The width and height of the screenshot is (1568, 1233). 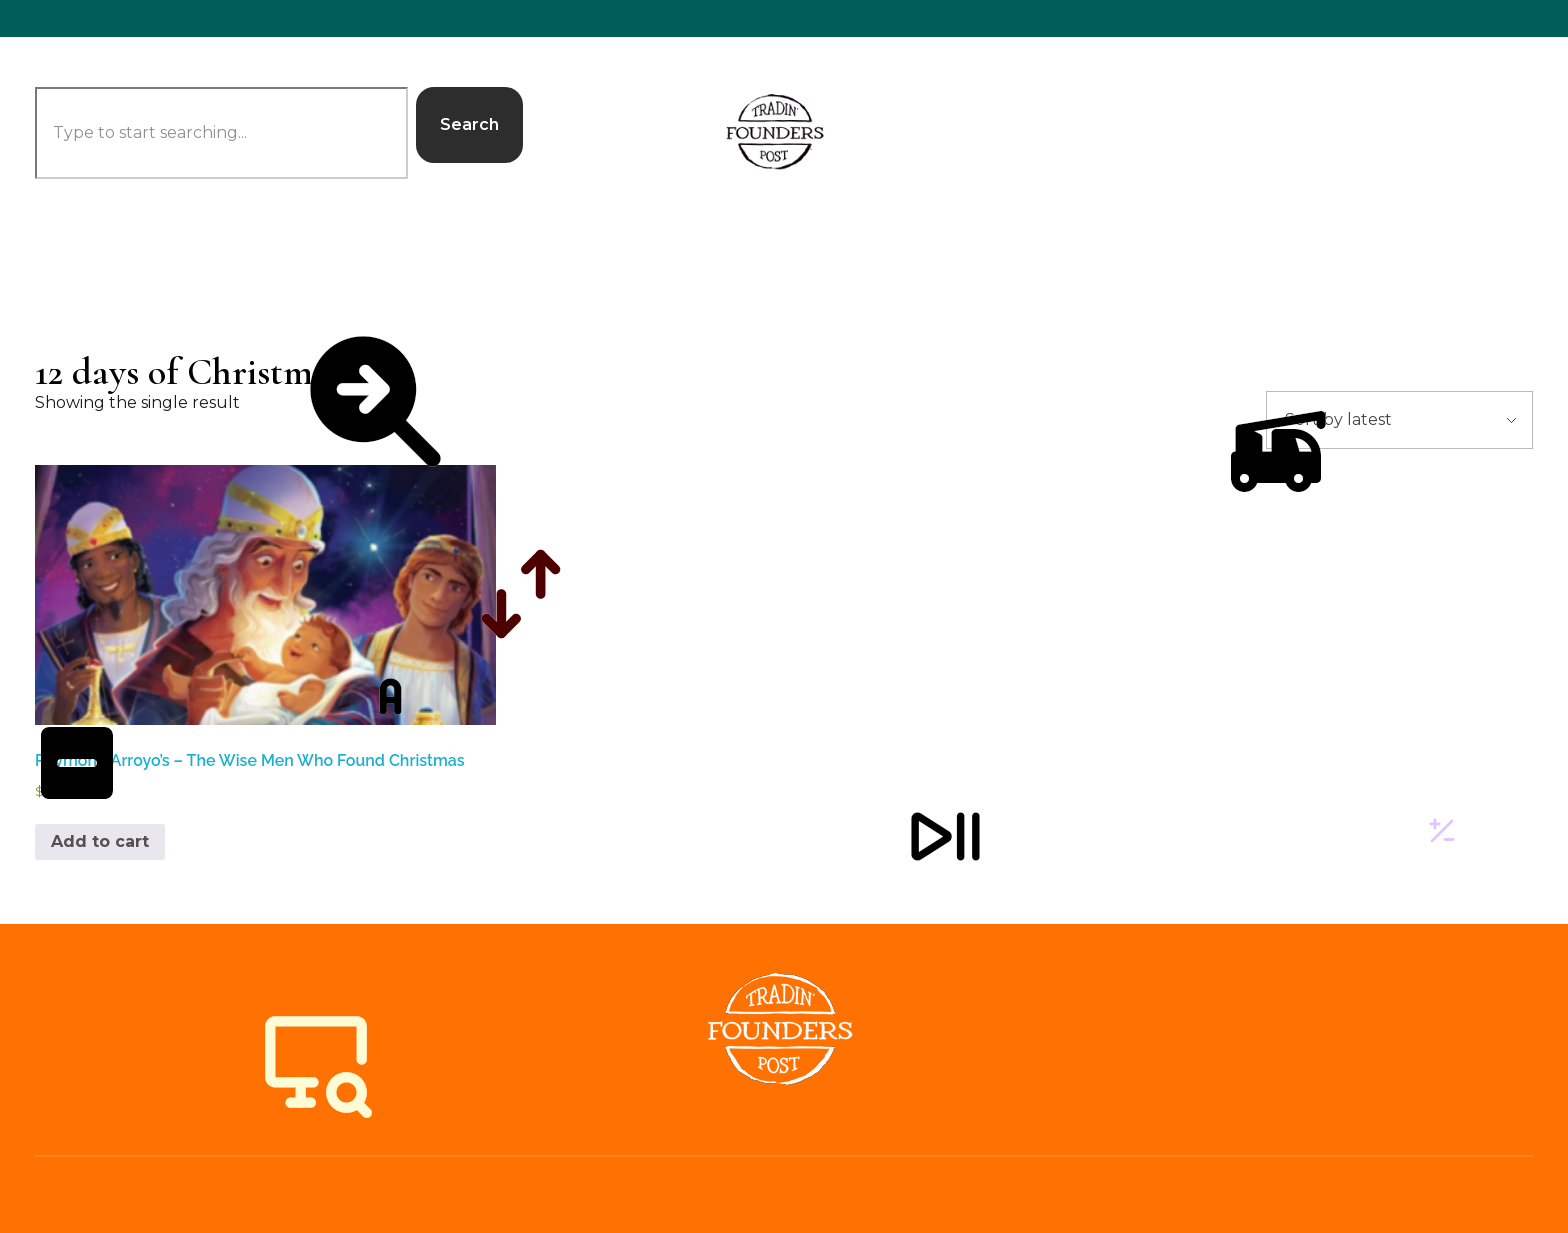 What do you see at coordinates (375, 401) in the screenshot?
I see `search and navigate to result` at bounding box center [375, 401].